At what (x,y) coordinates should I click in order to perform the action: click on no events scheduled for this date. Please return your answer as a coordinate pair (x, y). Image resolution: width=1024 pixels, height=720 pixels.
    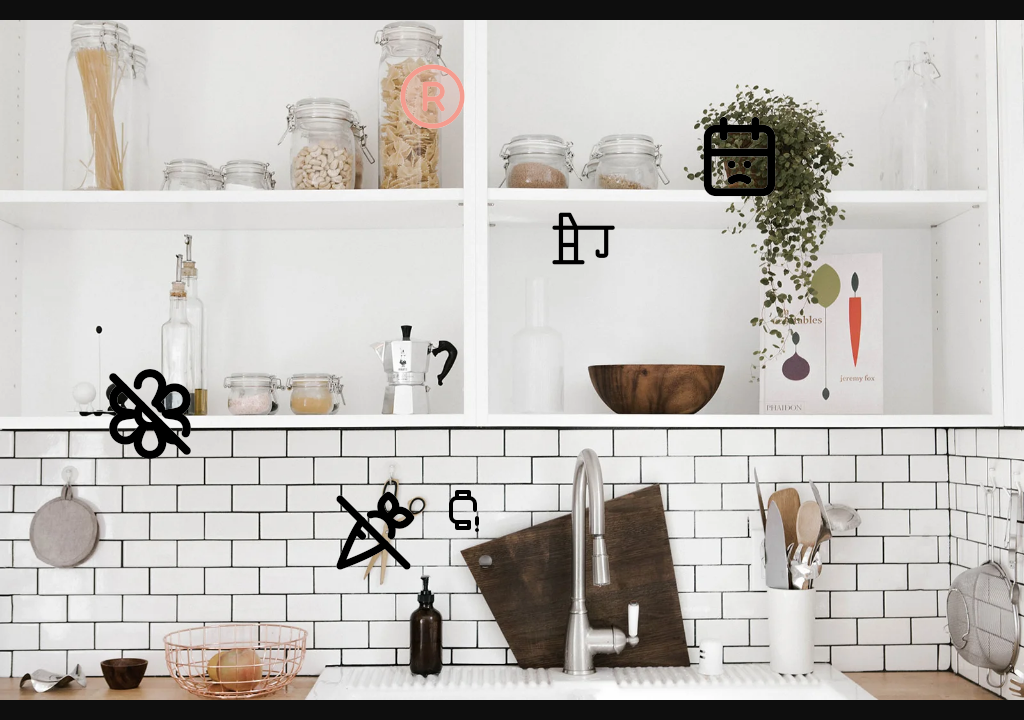
    Looking at the image, I should click on (739, 156).